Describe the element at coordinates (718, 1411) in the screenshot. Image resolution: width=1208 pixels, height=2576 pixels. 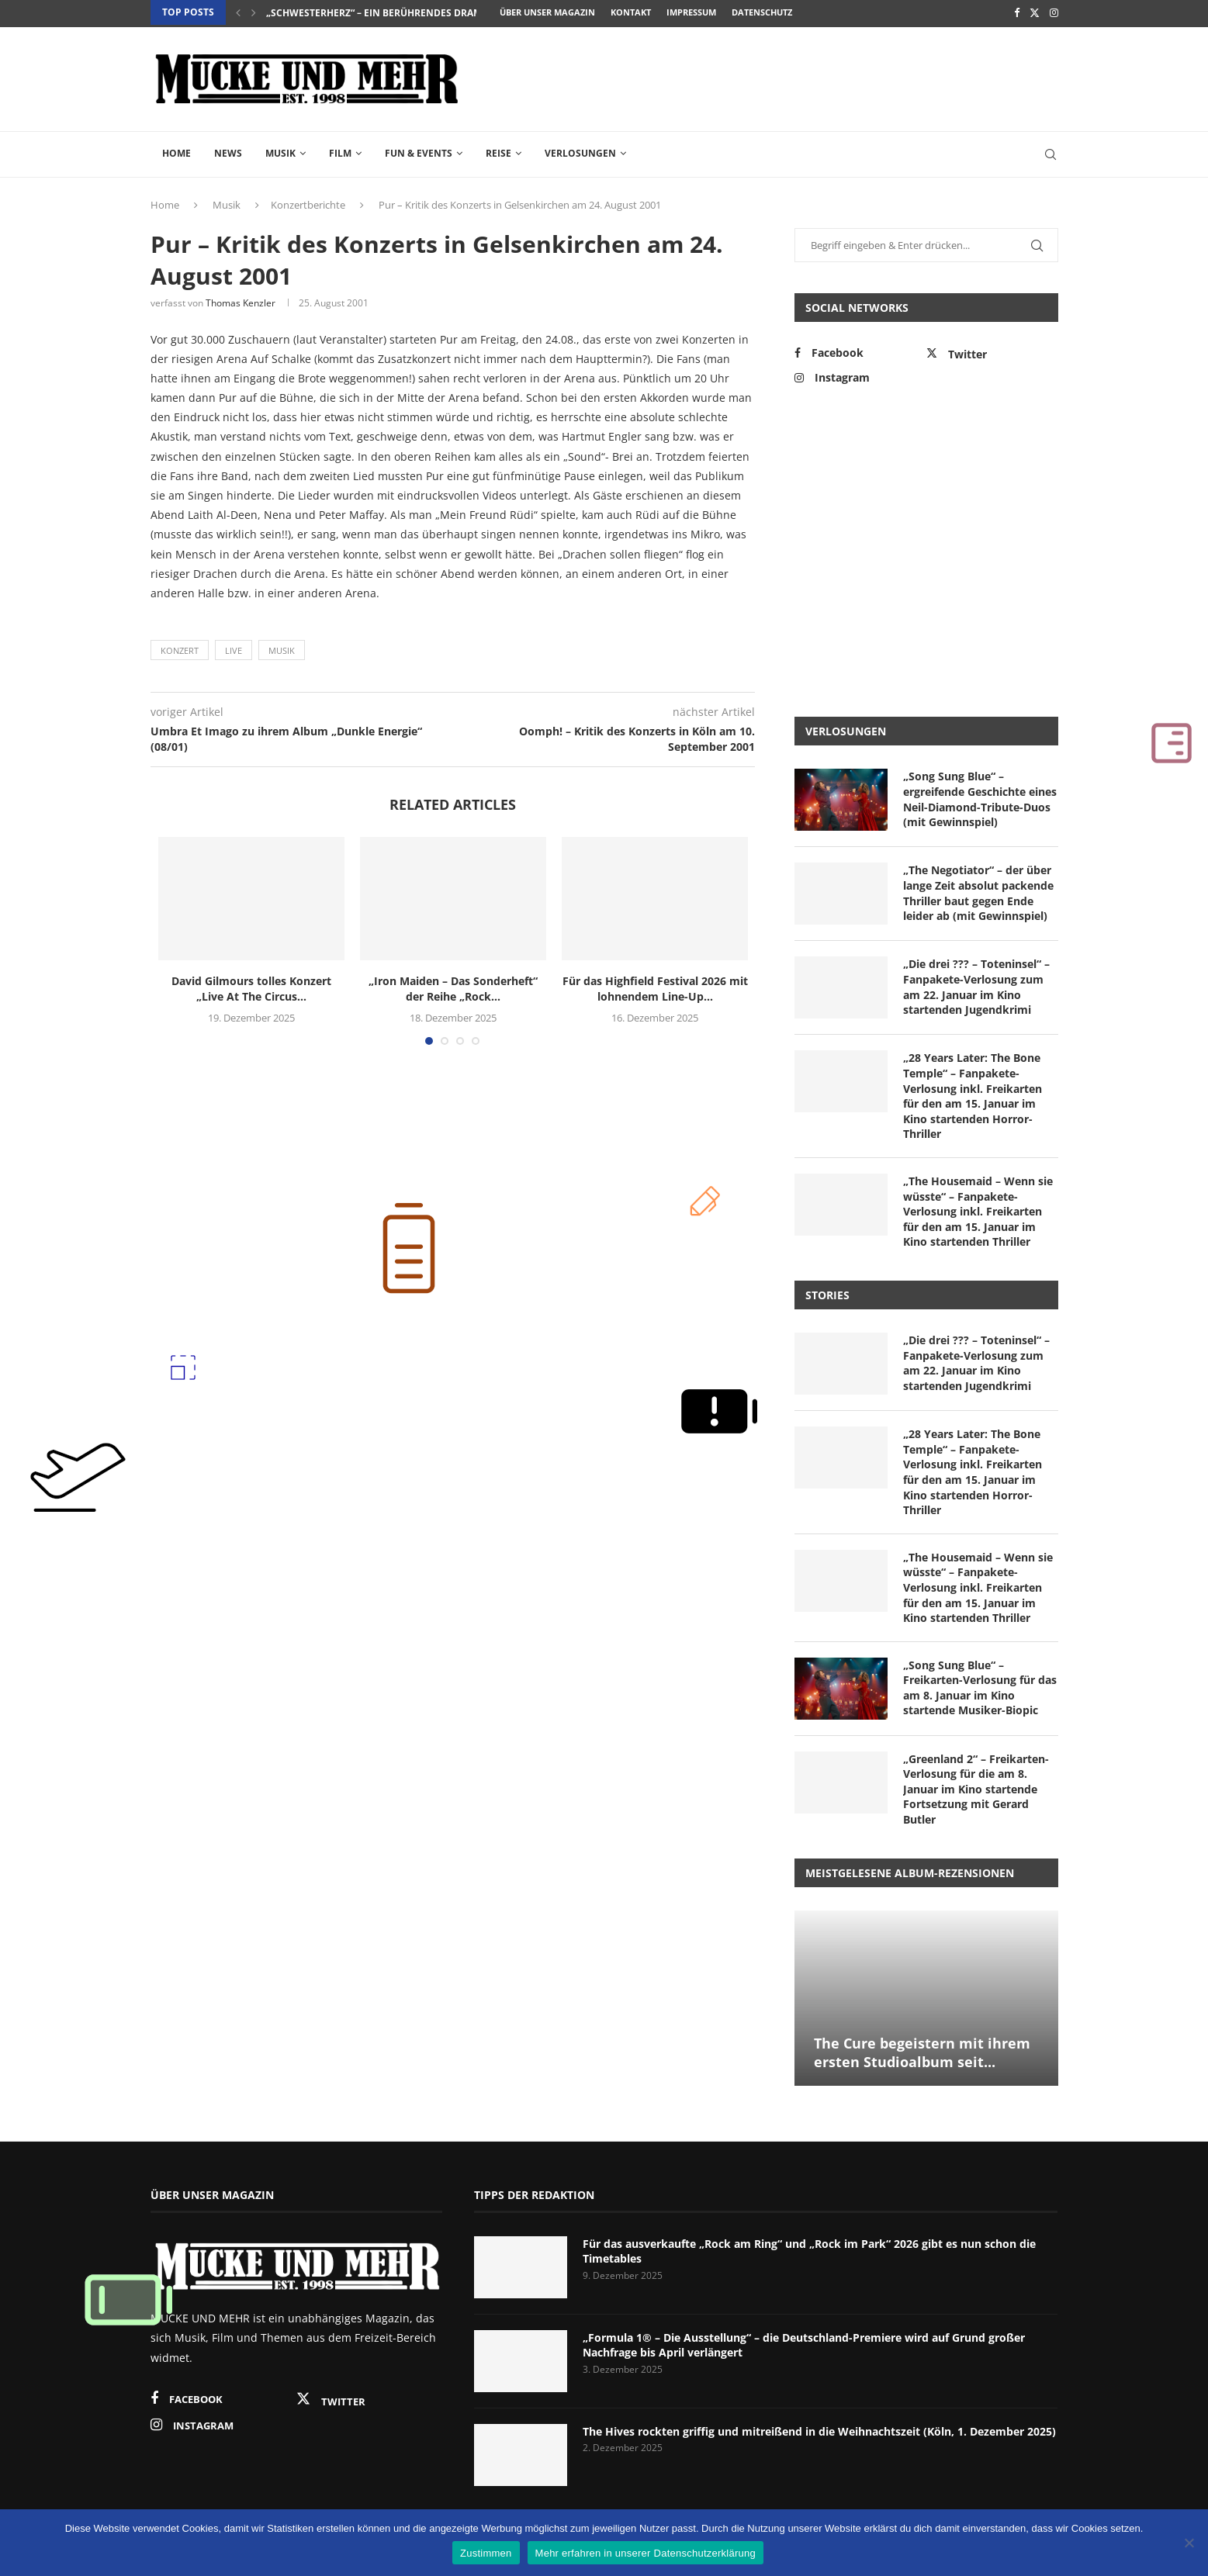
I see `indicates low battery warning` at that location.